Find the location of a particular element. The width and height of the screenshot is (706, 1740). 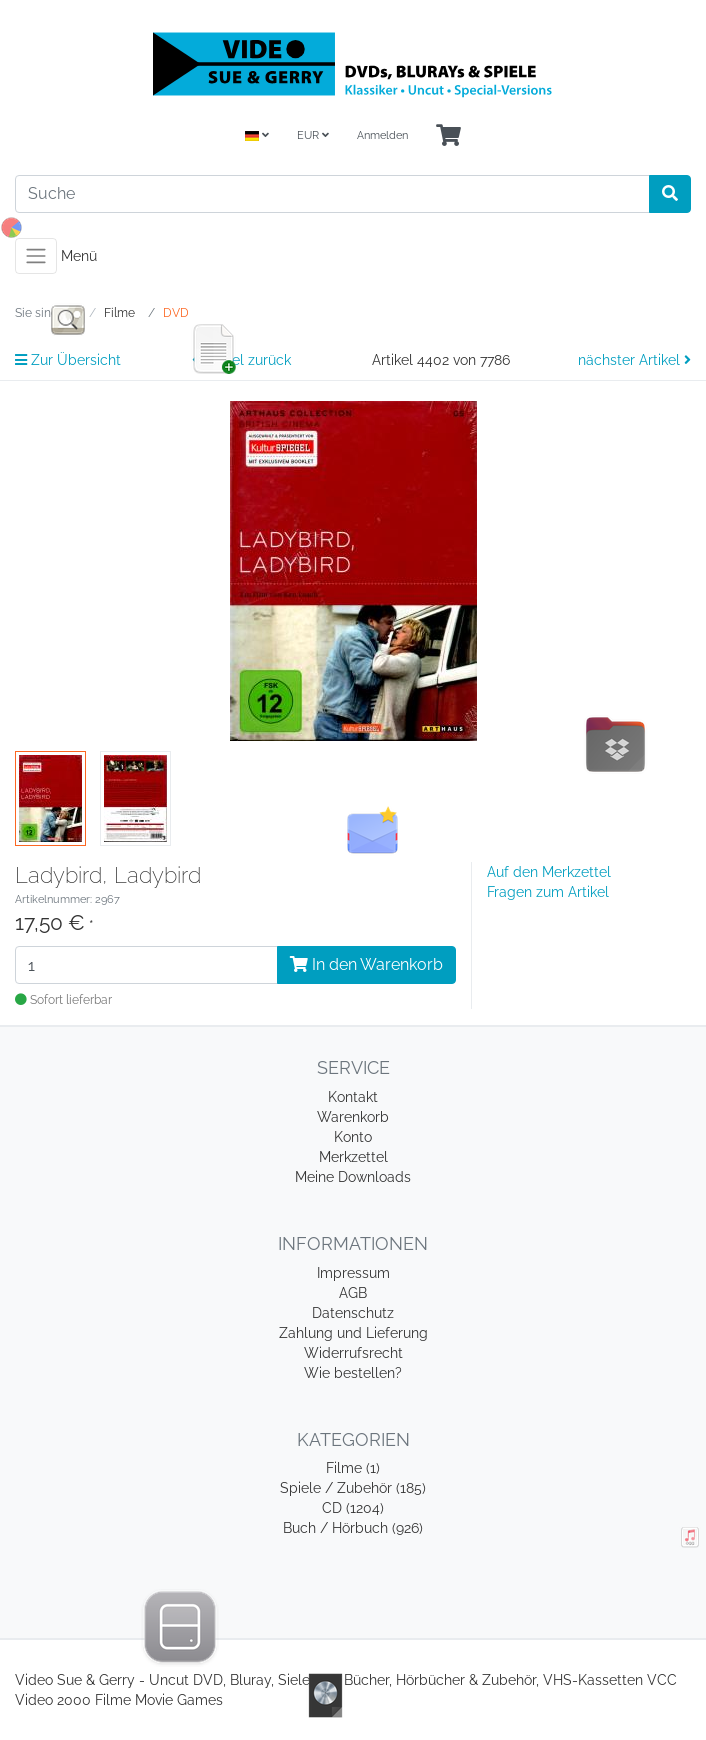

open dropbox synced folder is located at coordinates (615, 744).